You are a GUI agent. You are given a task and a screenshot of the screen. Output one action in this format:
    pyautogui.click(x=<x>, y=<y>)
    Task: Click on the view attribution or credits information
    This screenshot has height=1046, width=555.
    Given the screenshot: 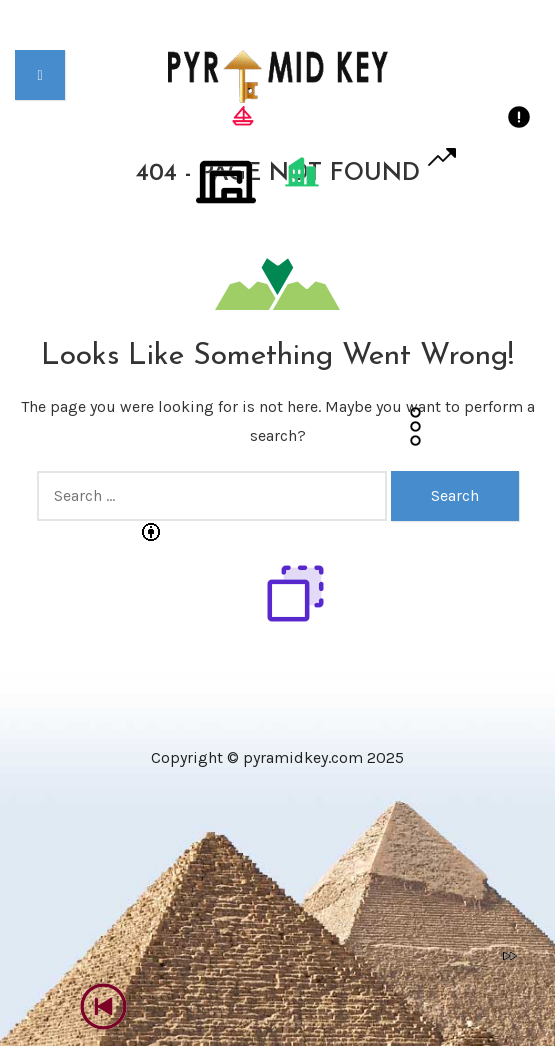 What is the action you would take?
    pyautogui.click(x=151, y=532)
    